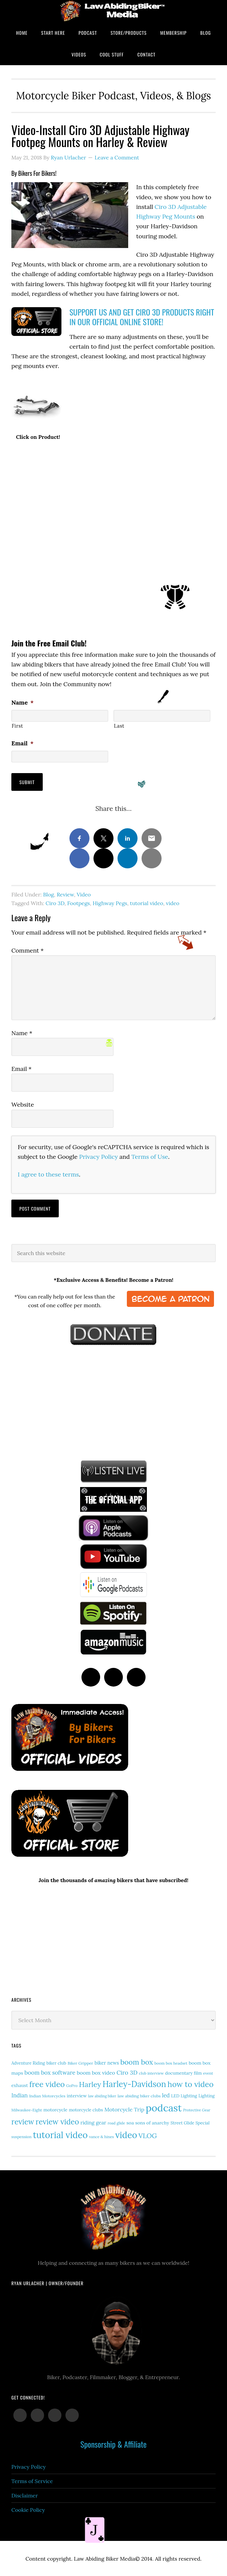 This screenshot has height=2576, width=227. What do you see at coordinates (142, 784) in the screenshot?
I see `access theater or entertainment section` at bounding box center [142, 784].